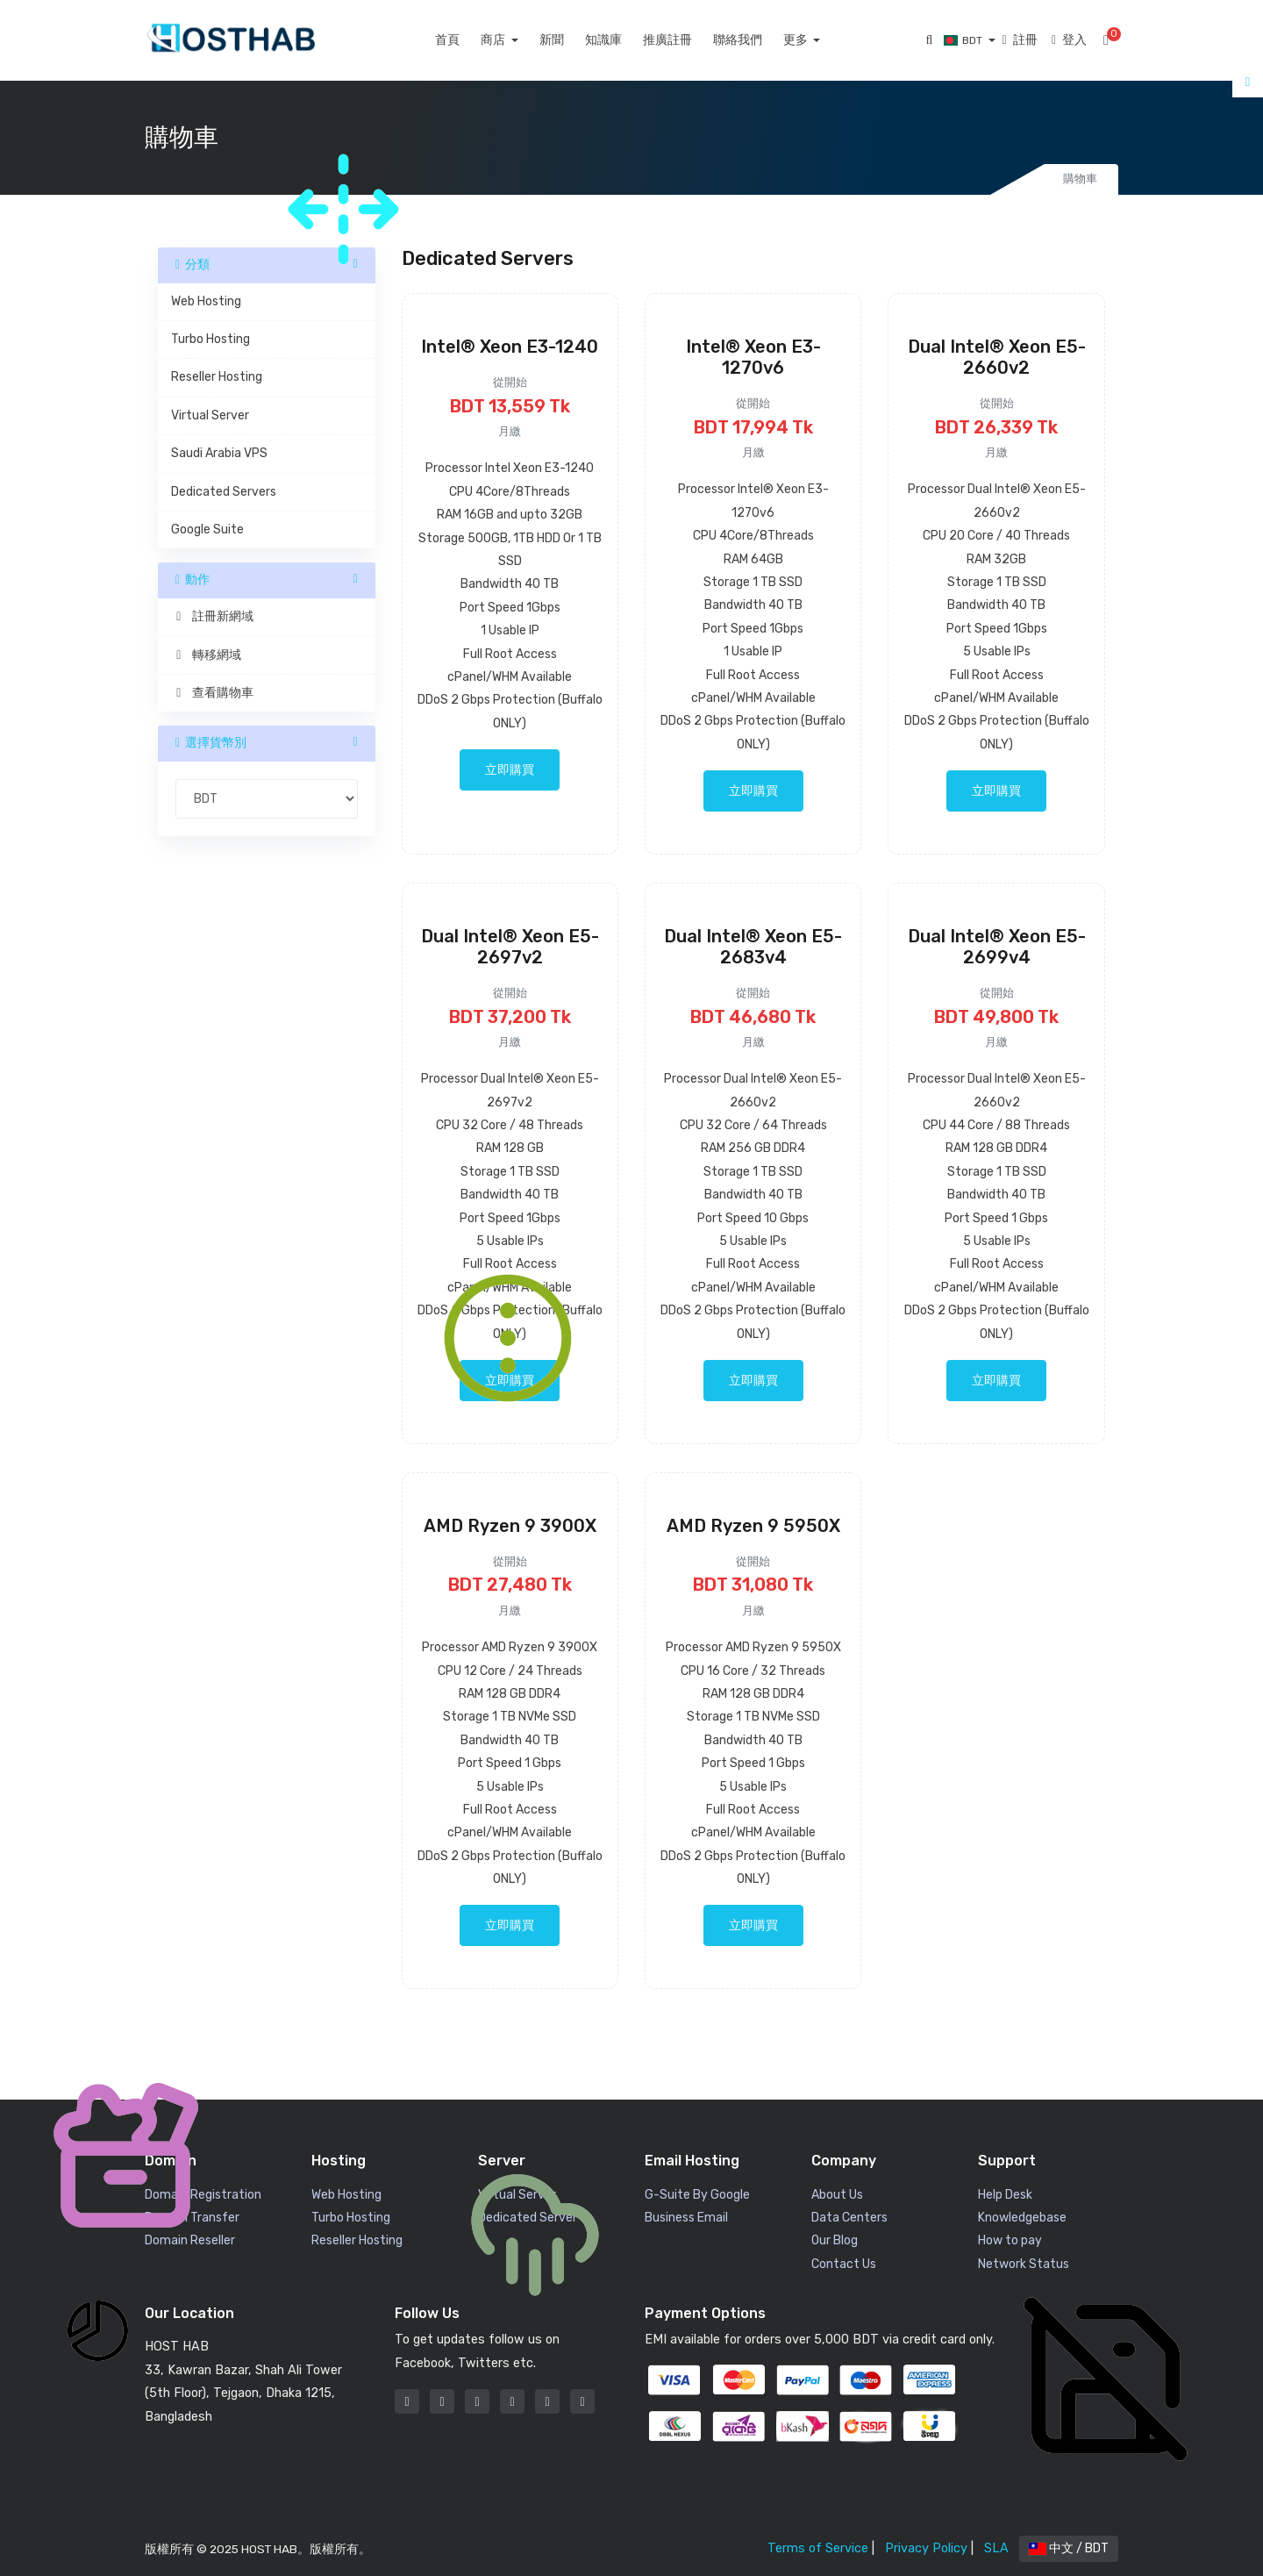 The height and width of the screenshot is (2576, 1263). What do you see at coordinates (508, 1338) in the screenshot?
I see `open more options menu` at bounding box center [508, 1338].